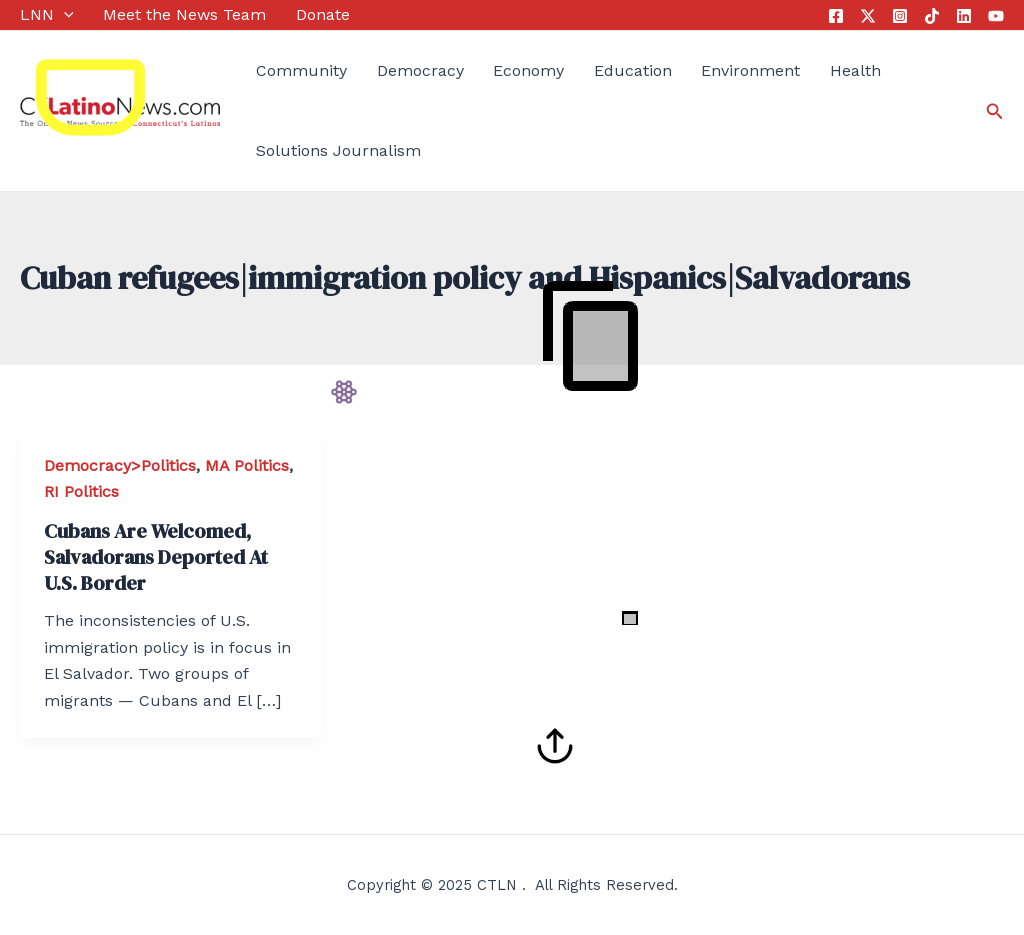 This screenshot has height=935, width=1024. What do you see at coordinates (555, 746) in the screenshot?
I see `upload file or content` at bounding box center [555, 746].